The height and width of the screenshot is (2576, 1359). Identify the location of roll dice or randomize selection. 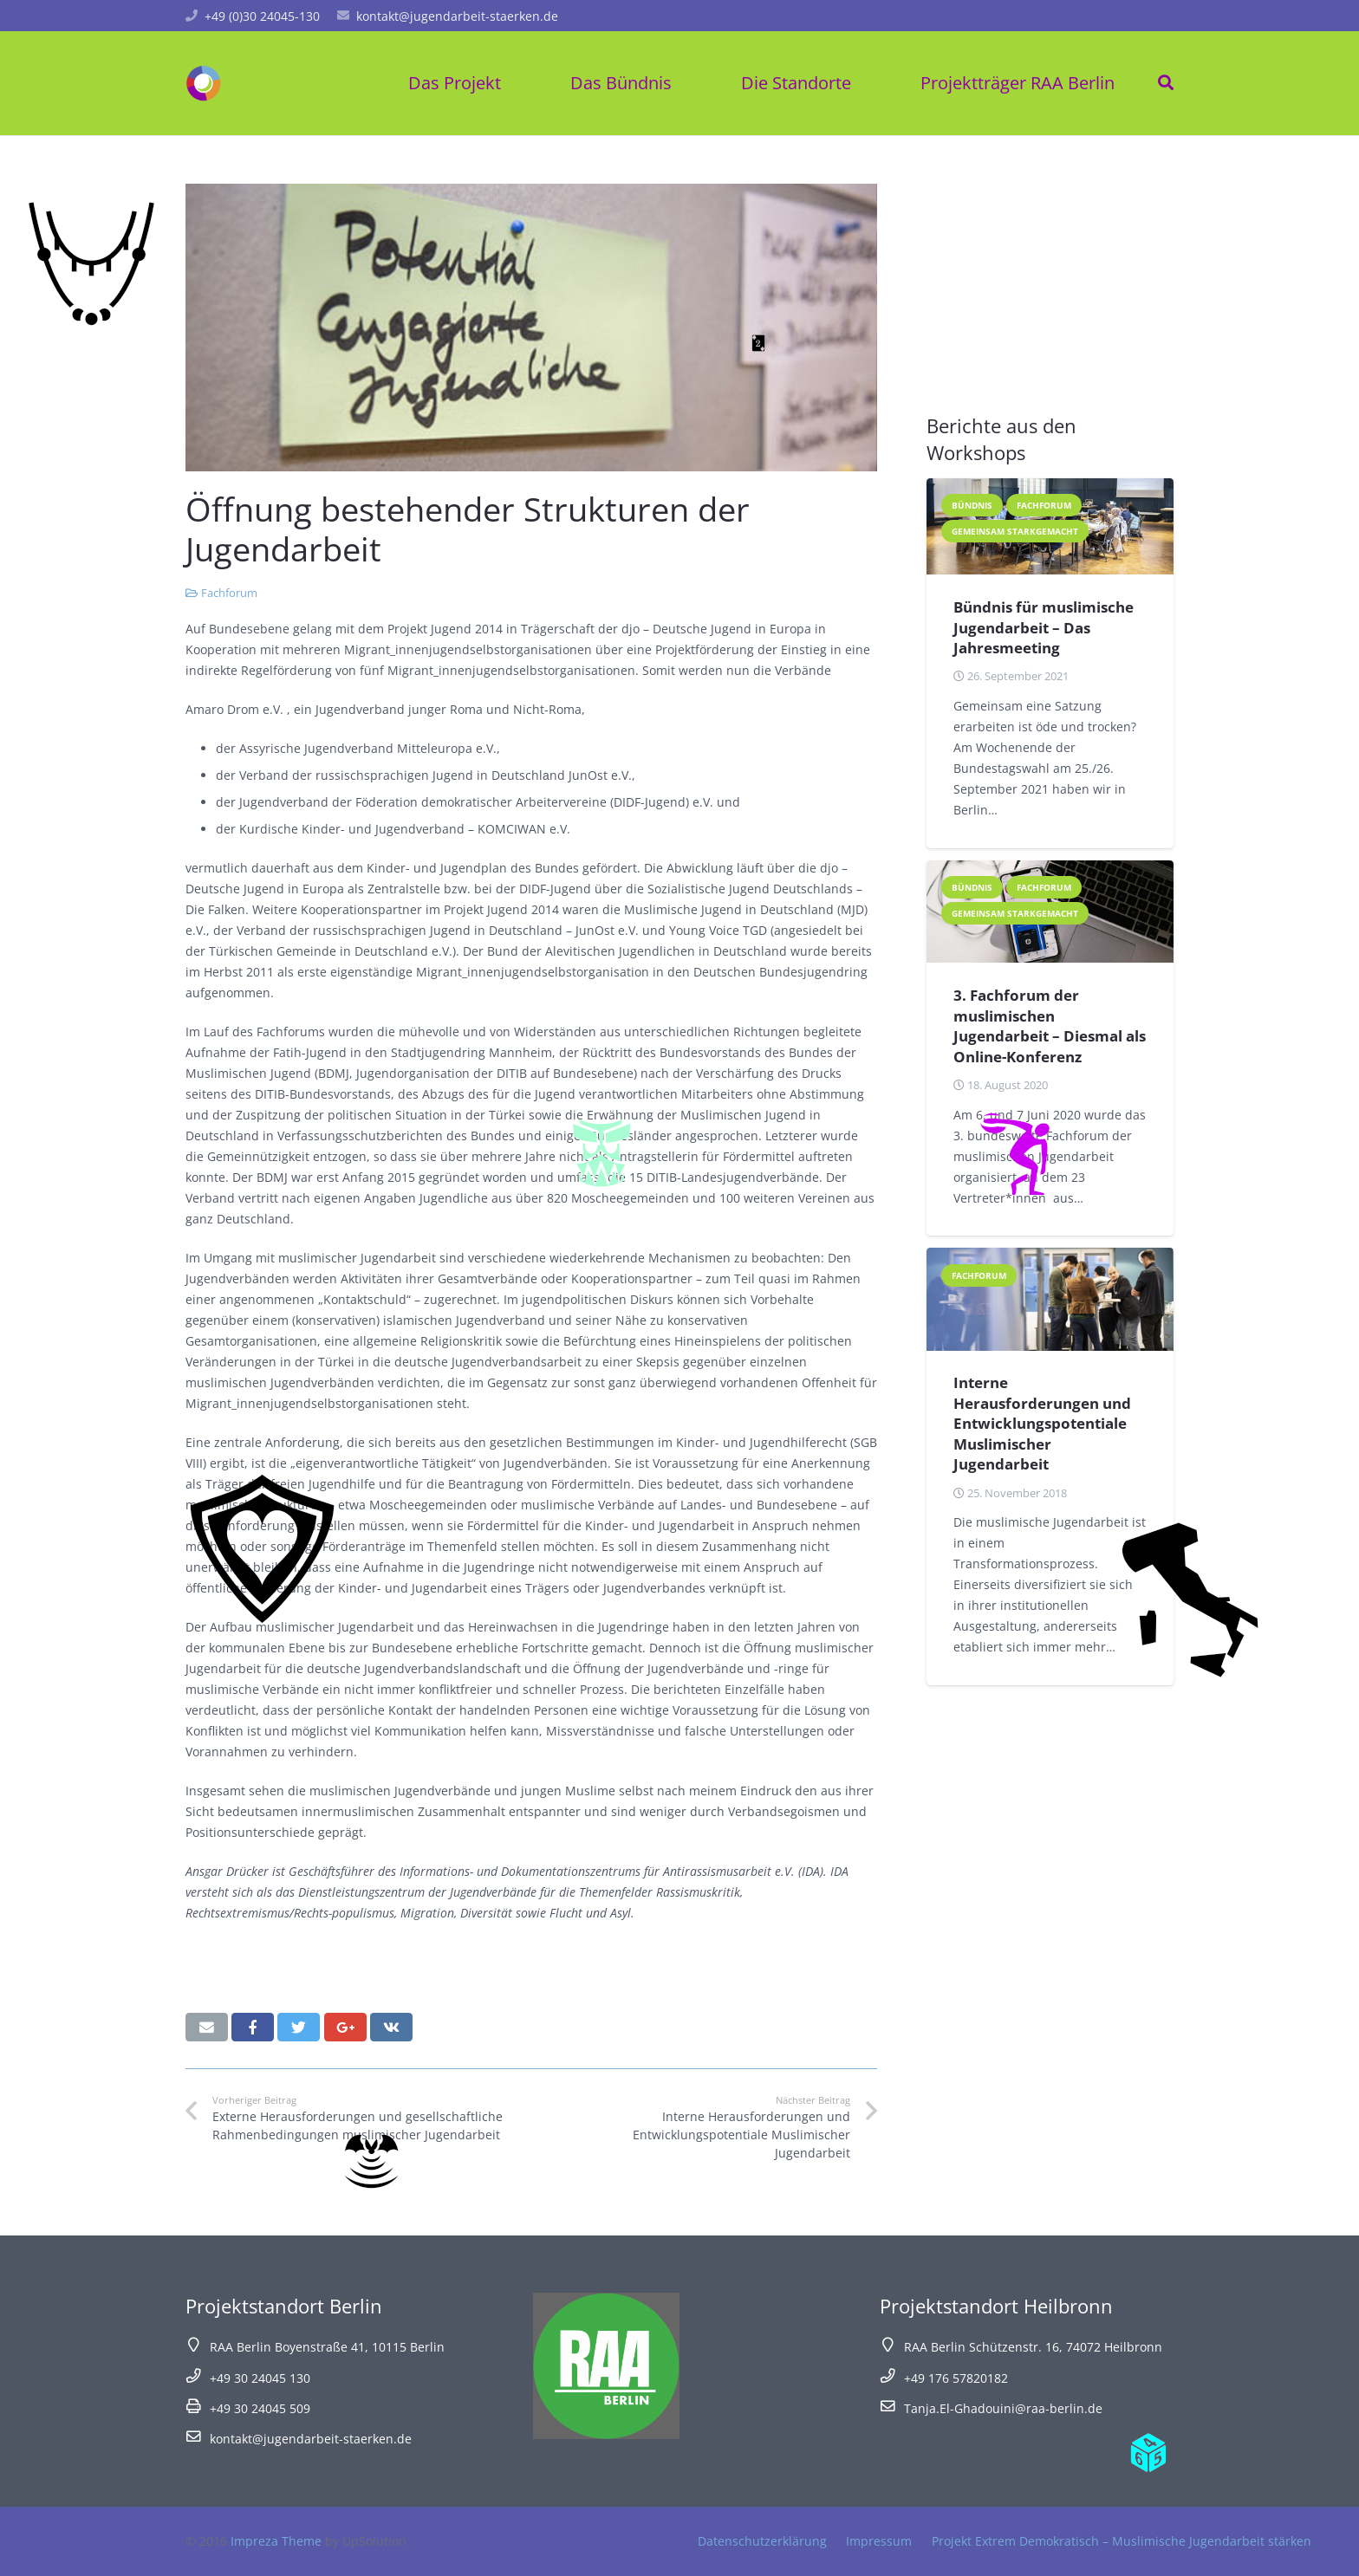
(1148, 2453).